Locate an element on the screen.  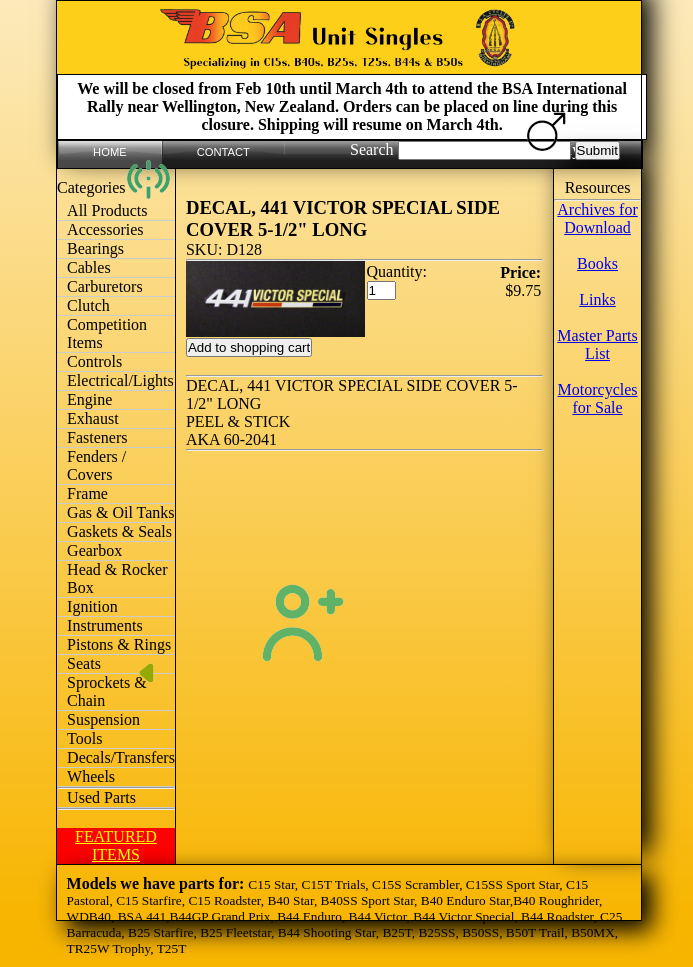
shake to activate or trigger an action is located at coordinates (148, 180).